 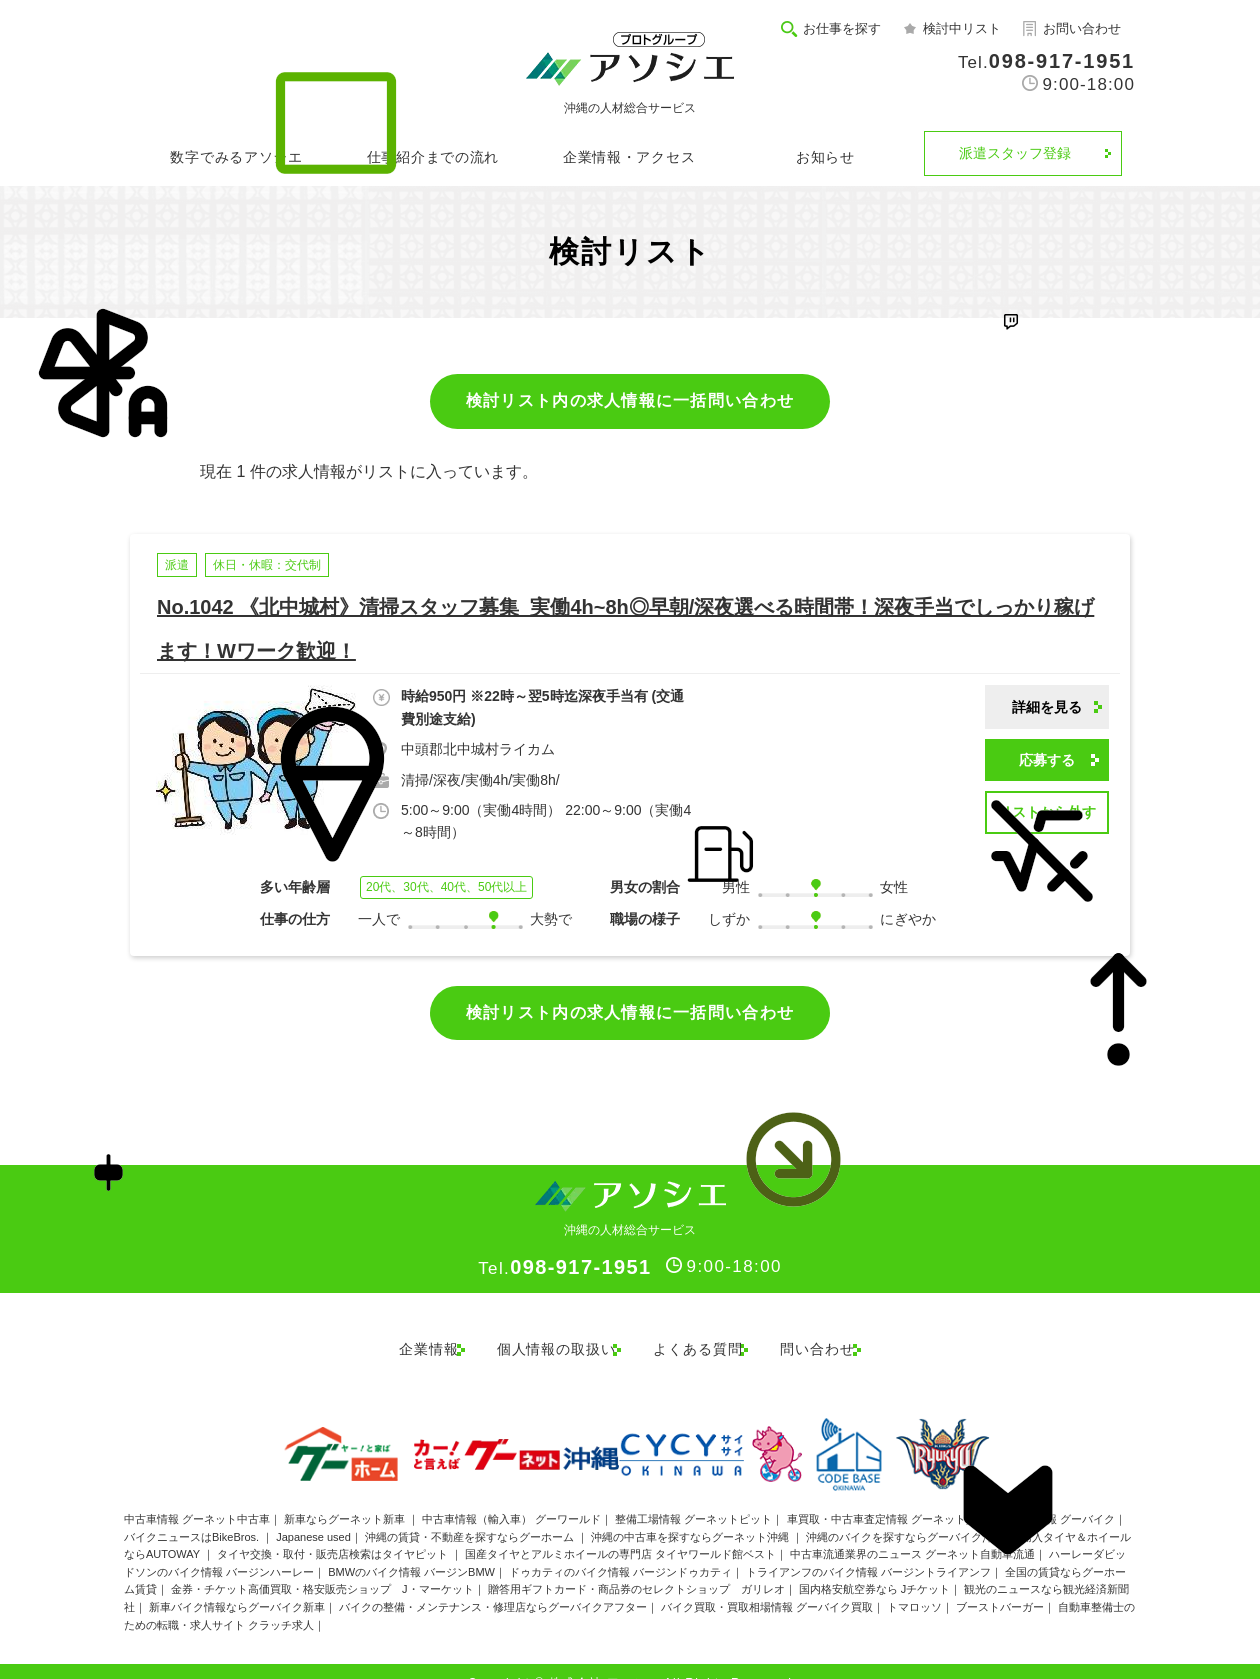 I want to click on center align content horizontally, so click(x=108, y=1172).